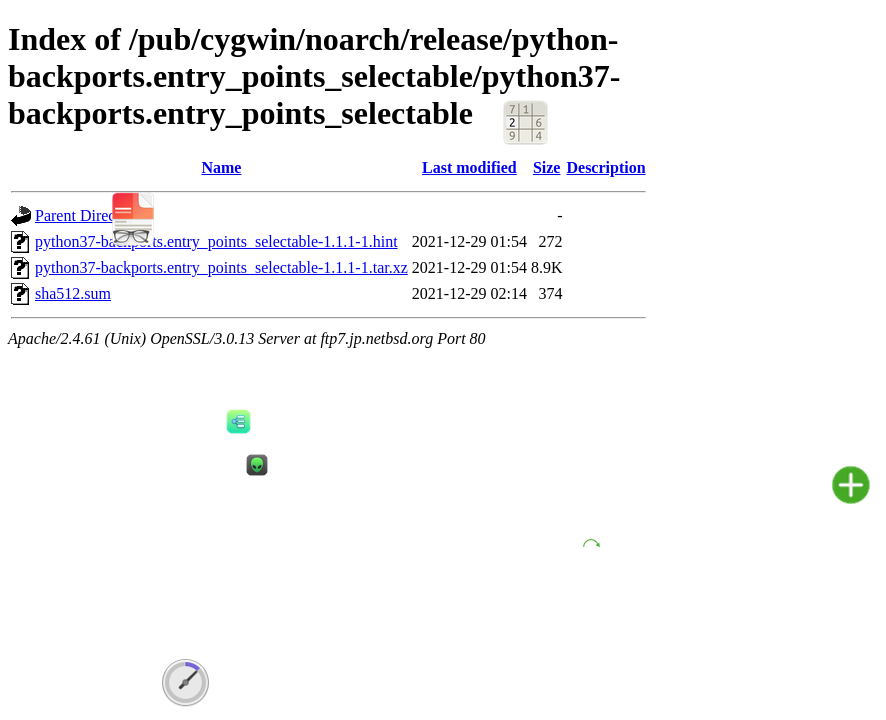 This screenshot has width=886, height=720. What do you see at coordinates (591, 543) in the screenshot?
I see `redo the last undone action` at bounding box center [591, 543].